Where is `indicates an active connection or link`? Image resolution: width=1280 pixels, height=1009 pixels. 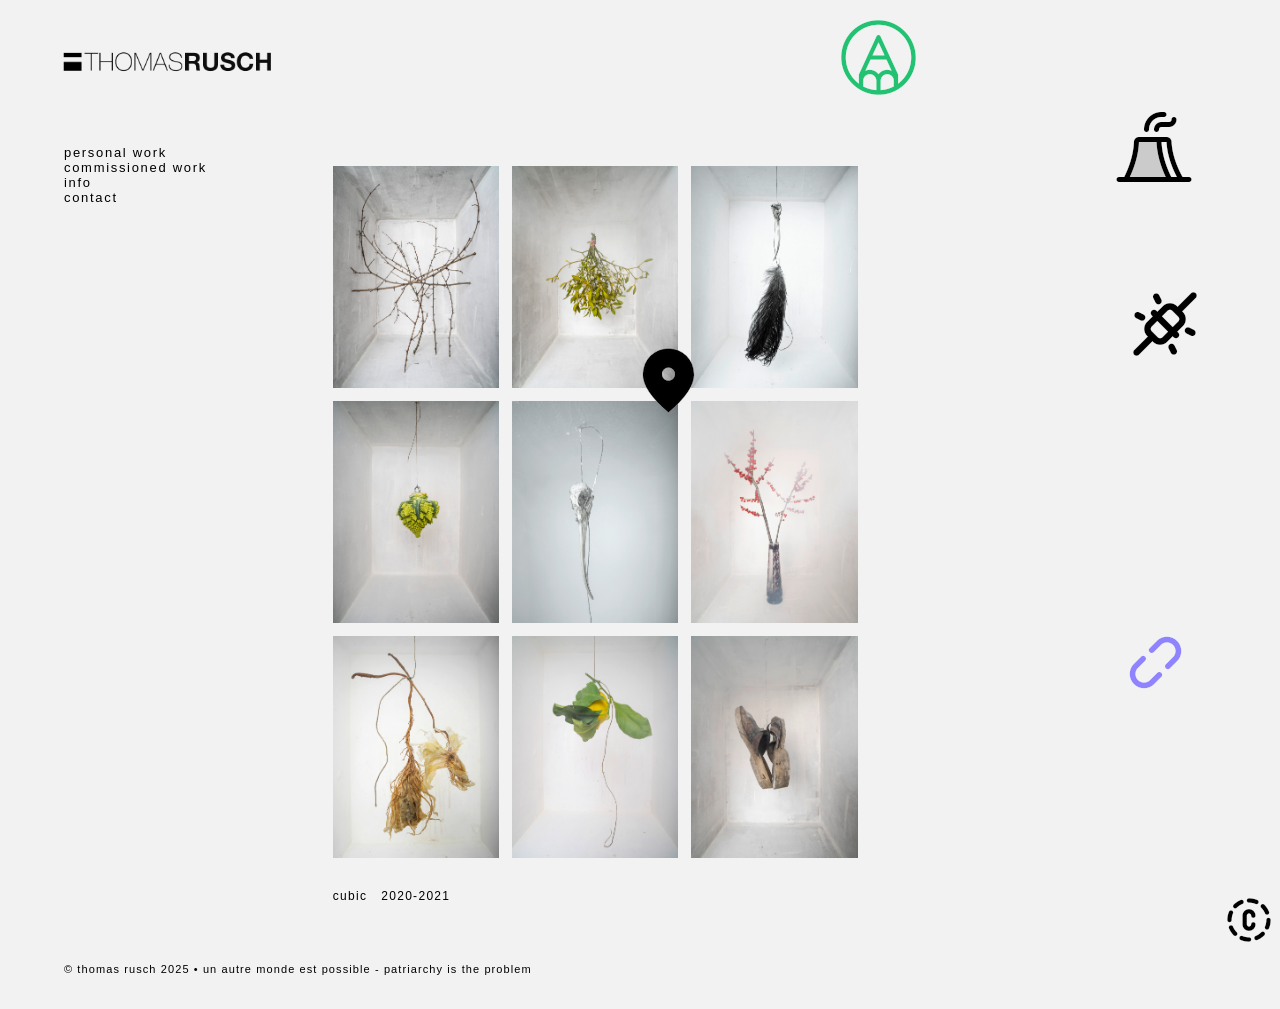
indicates an active connection or link is located at coordinates (1165, 324).